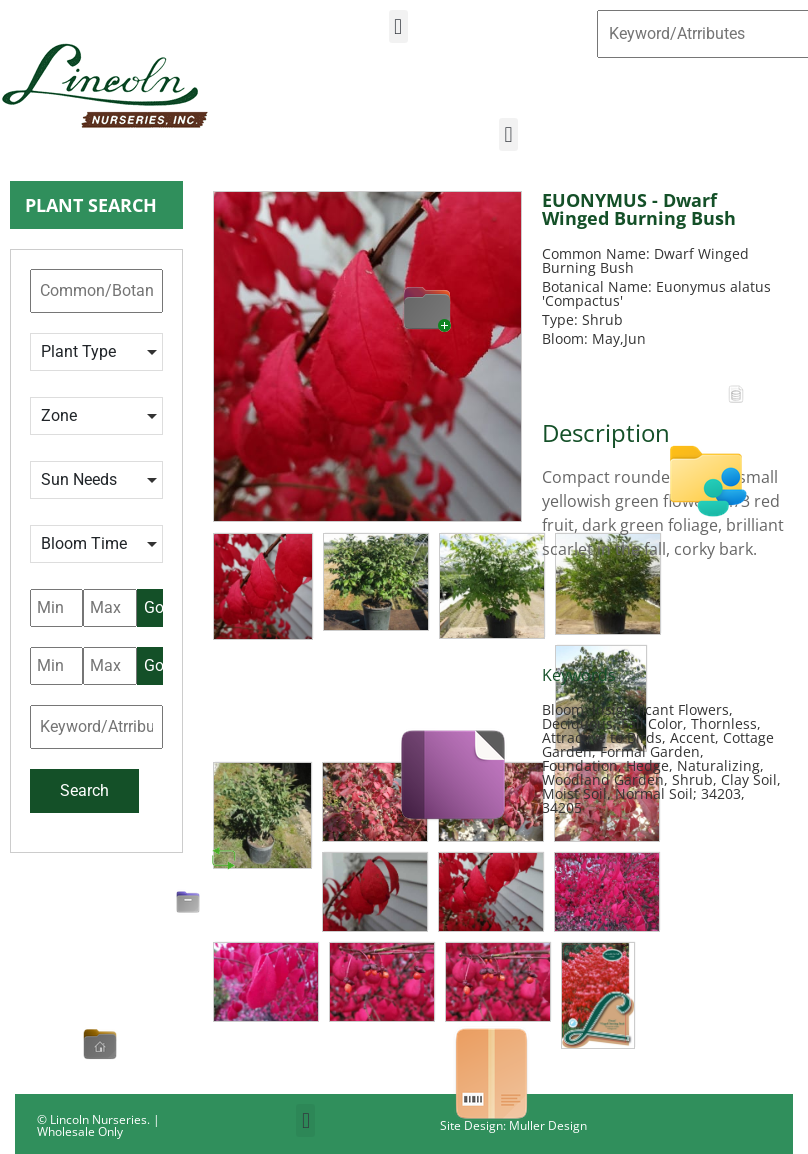  What do you see at coordinates (188, 902) in the screenshot?
I see `open the nautilus file manager` at bounding box center [188, 902].